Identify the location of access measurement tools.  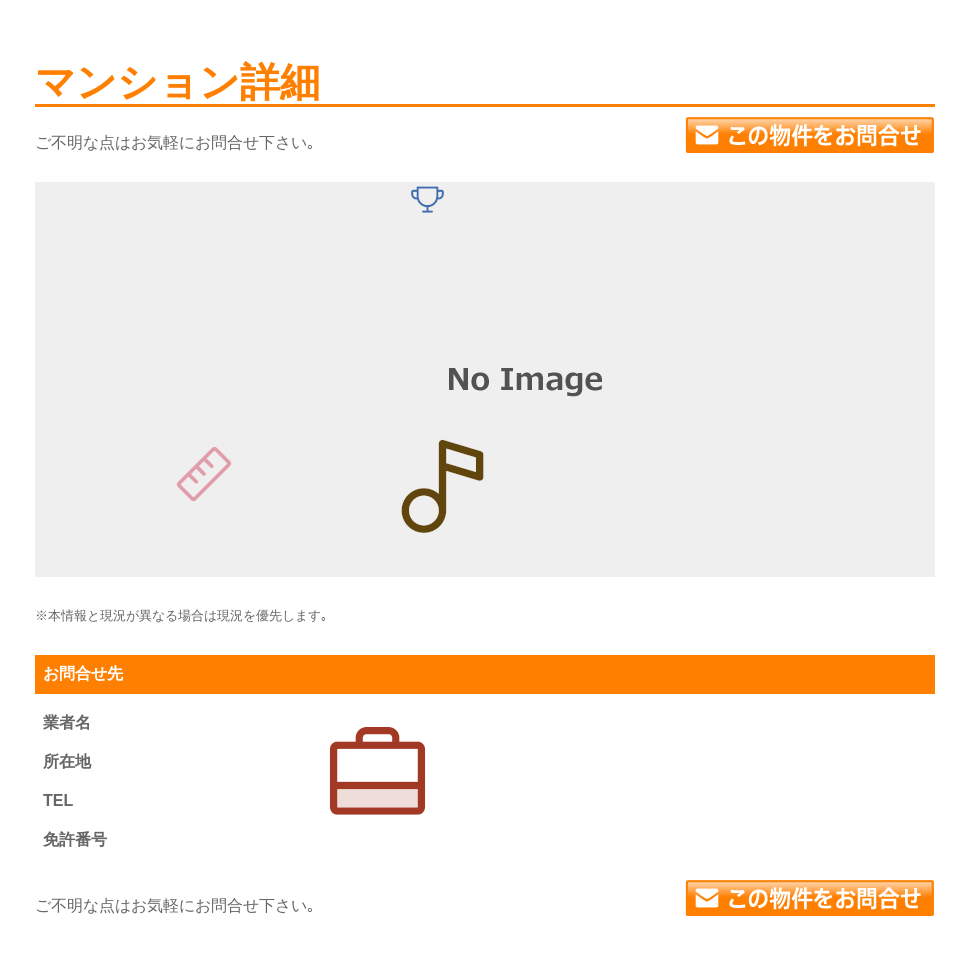
(204, 474).